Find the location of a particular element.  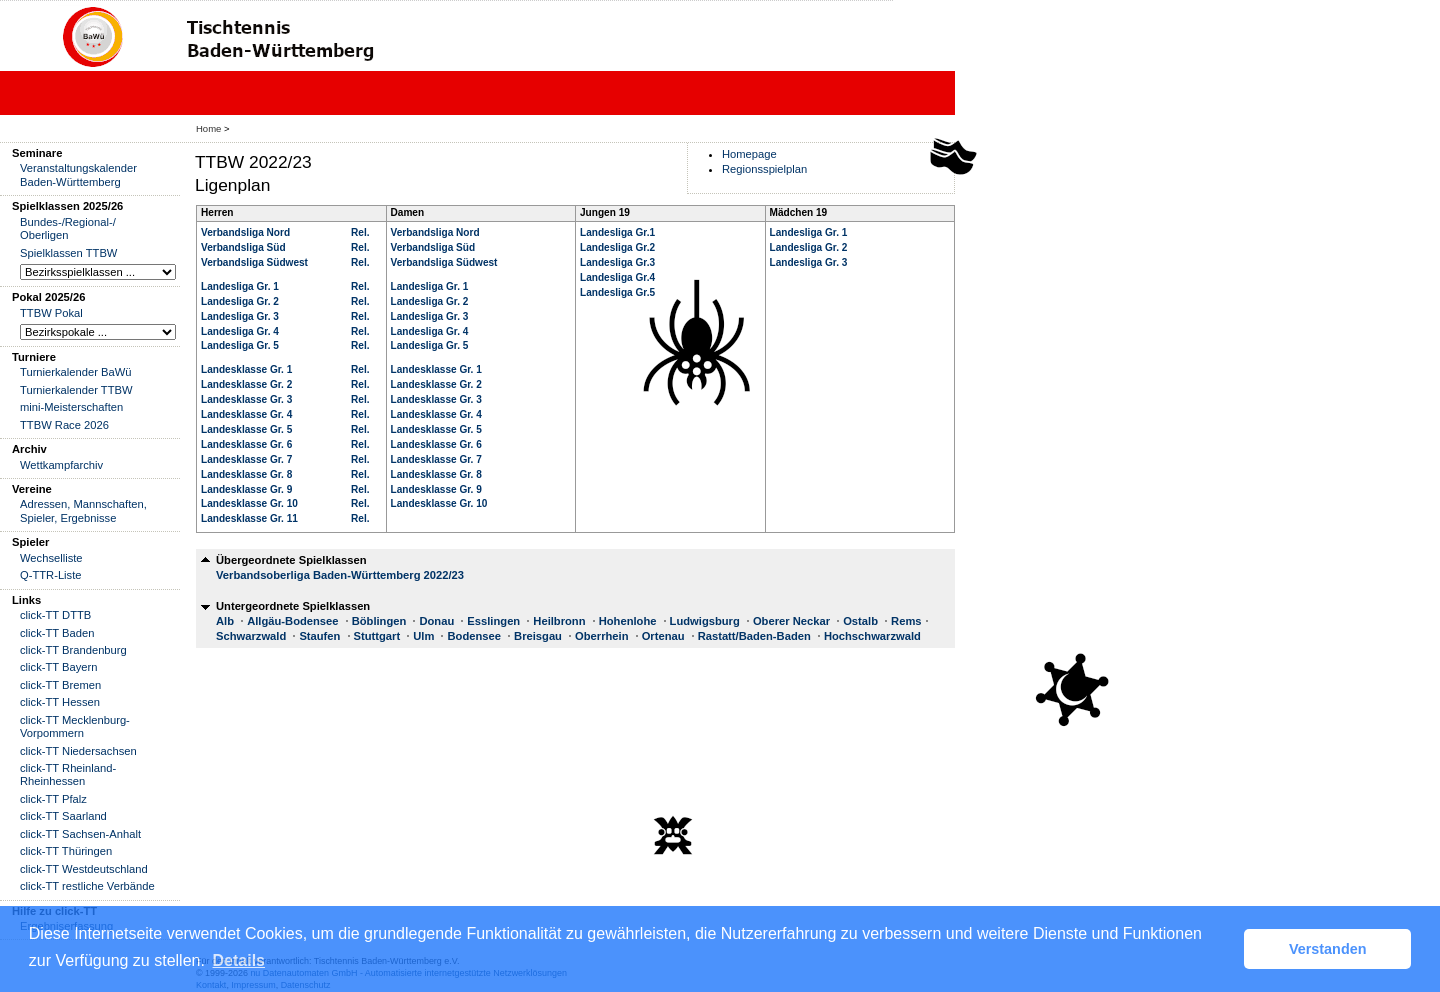

wooden clogs footwear item in a game inventory is located at coordinates (953, 156).